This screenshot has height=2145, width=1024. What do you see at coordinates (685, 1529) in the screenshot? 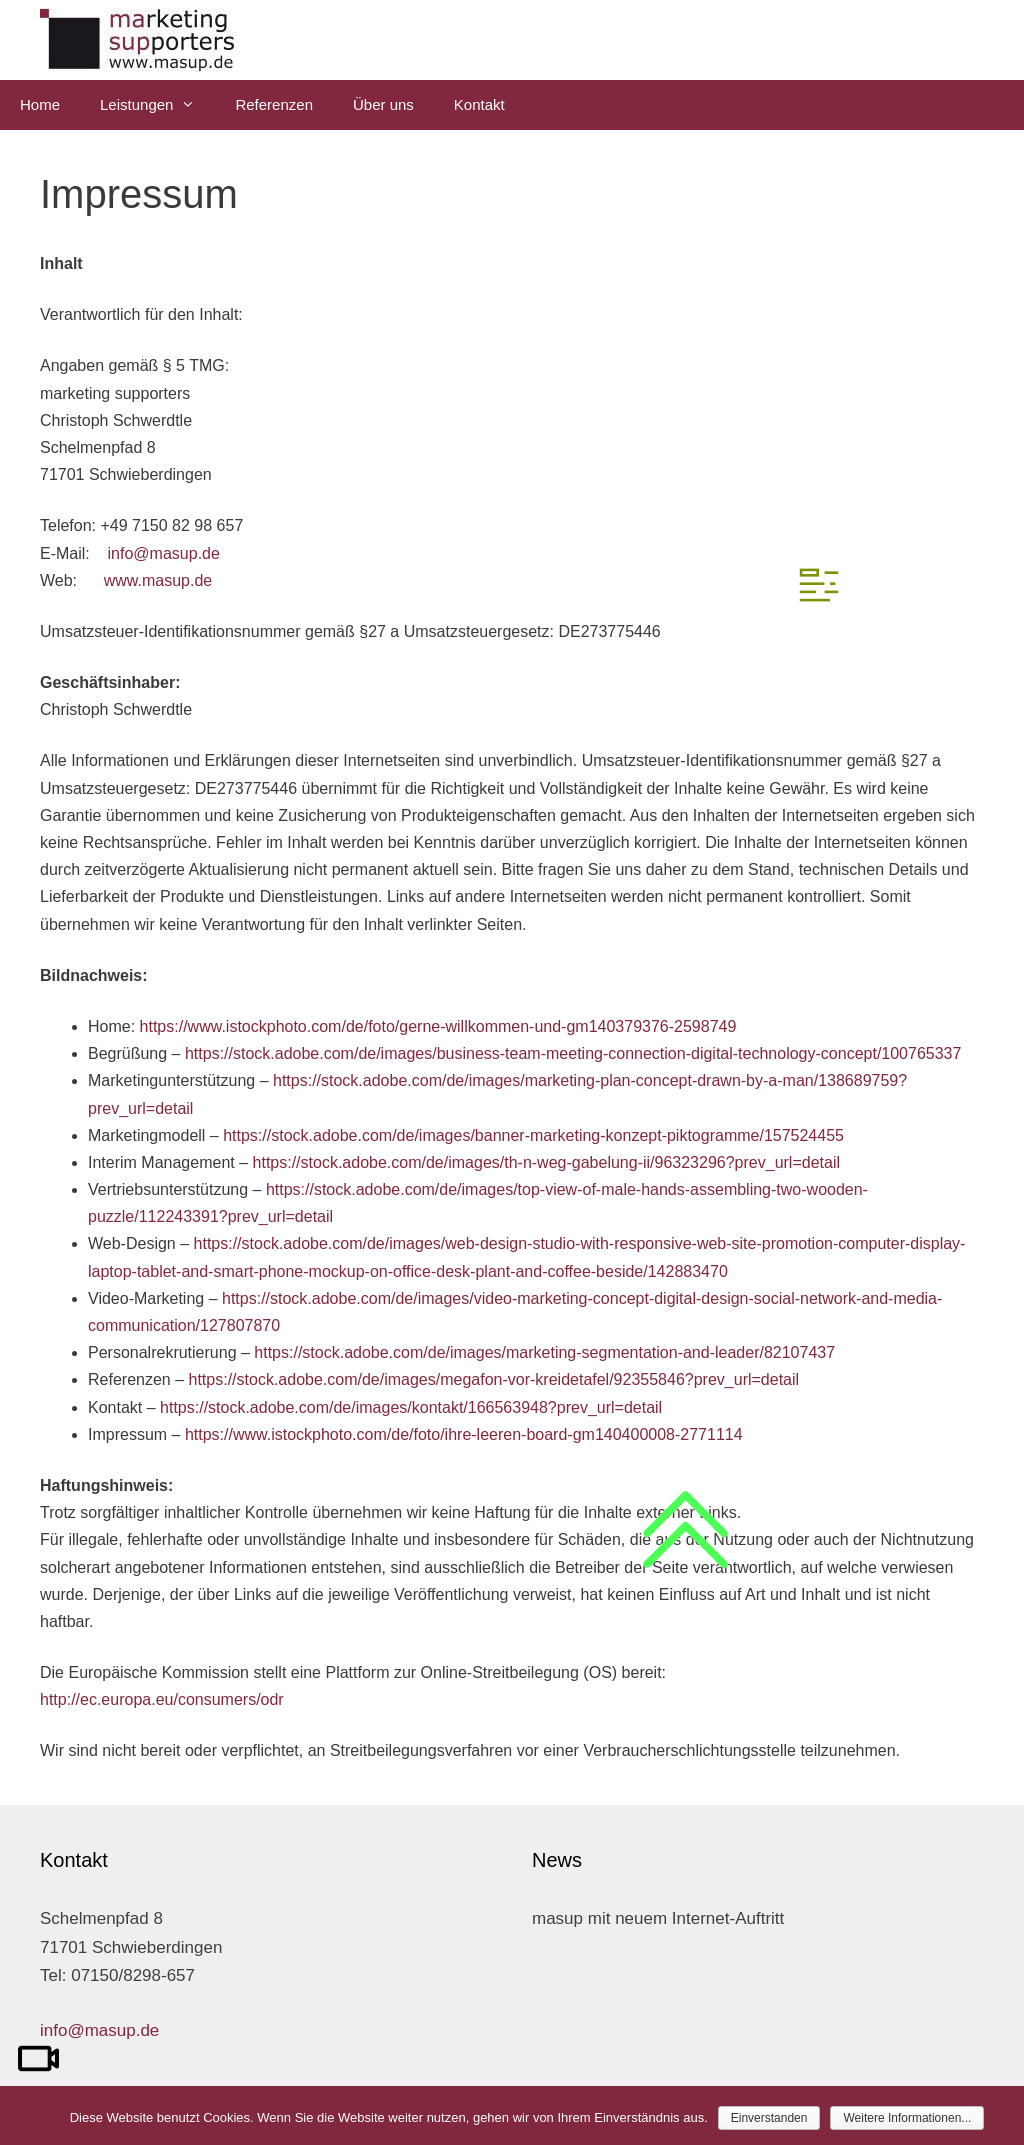
I see `scroll to top of page` at bounding box center [685, 1529].